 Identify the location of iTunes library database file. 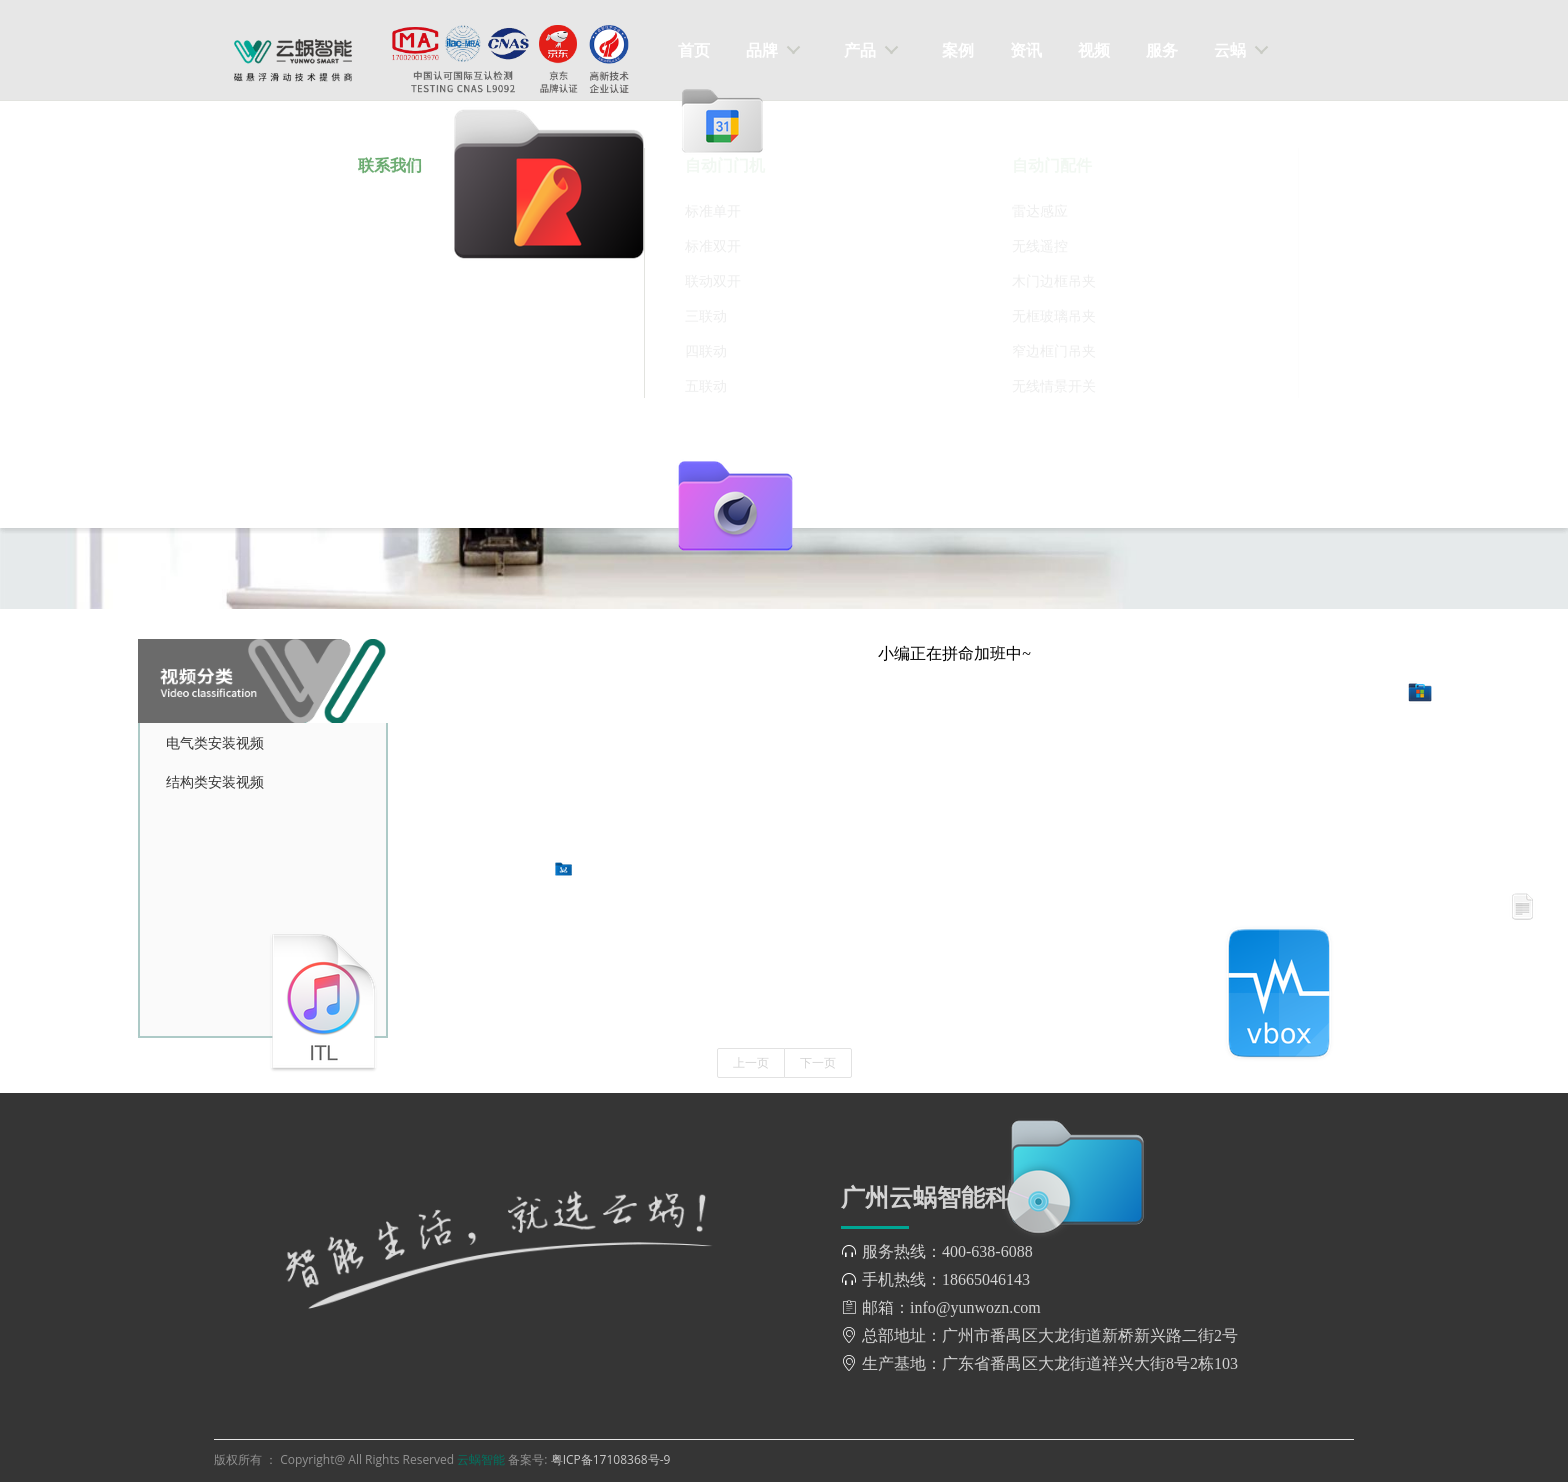
(323, 1004).